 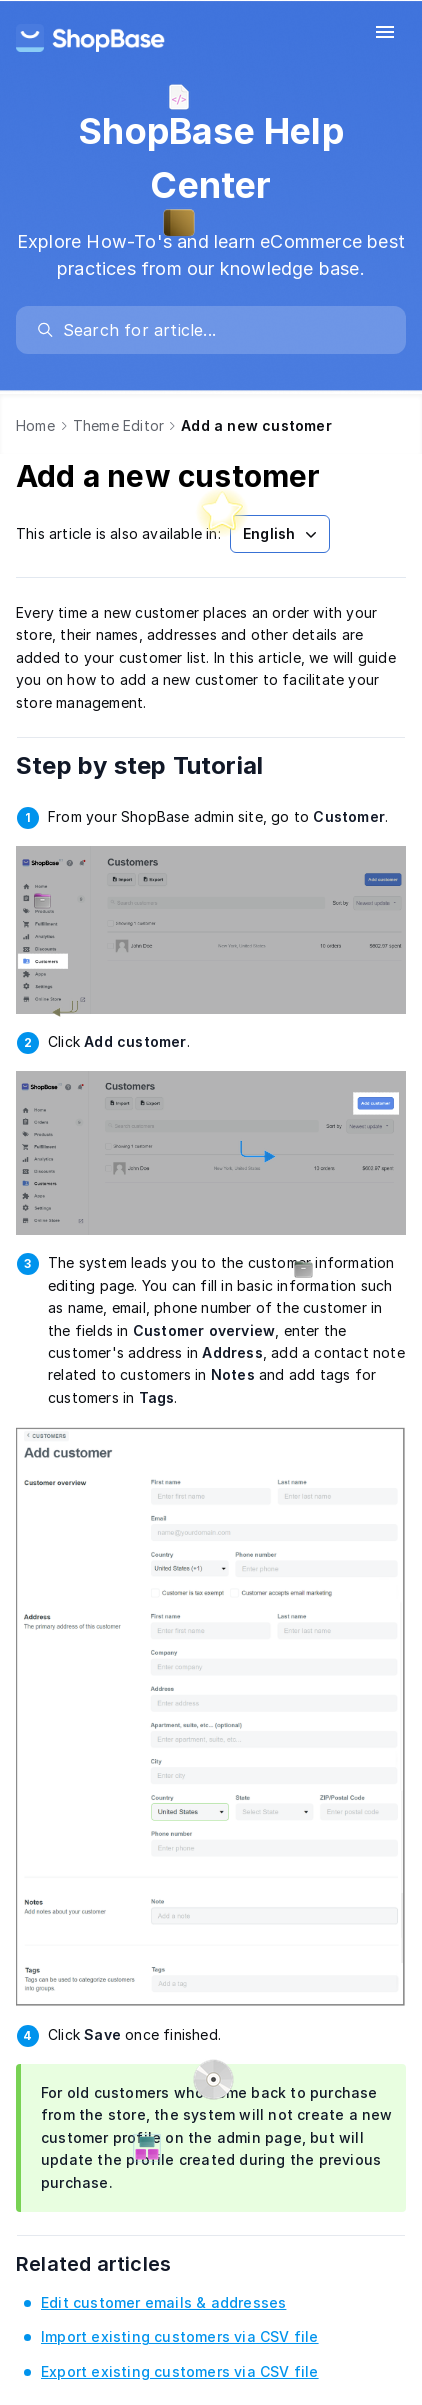 What do you see at coordinates (42, 900) in the screenshot?
I see `open the file manager application` at bounding box center [42, 900].